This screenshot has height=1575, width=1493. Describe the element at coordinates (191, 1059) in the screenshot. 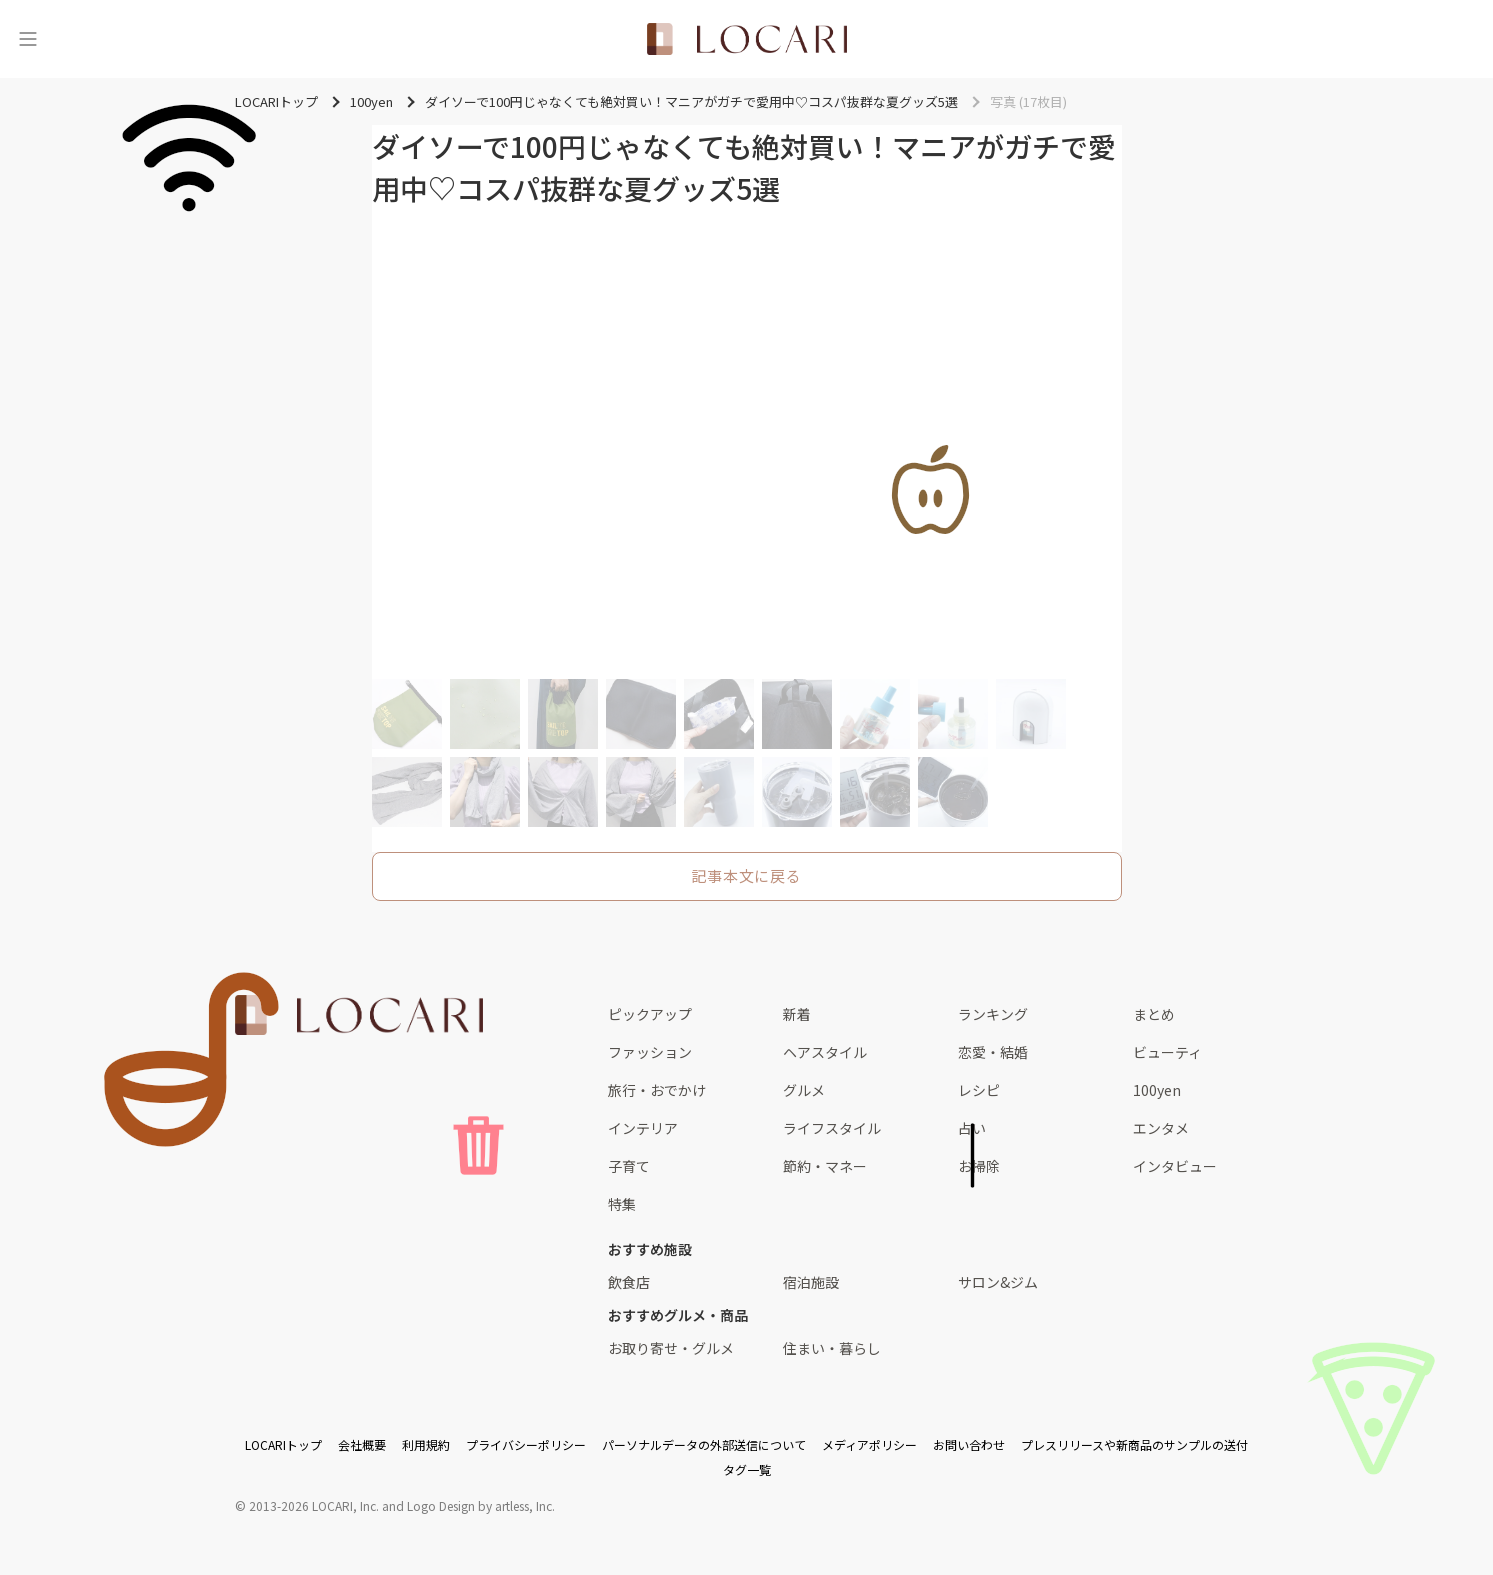

I see `access cooking or recipe features` at that location.